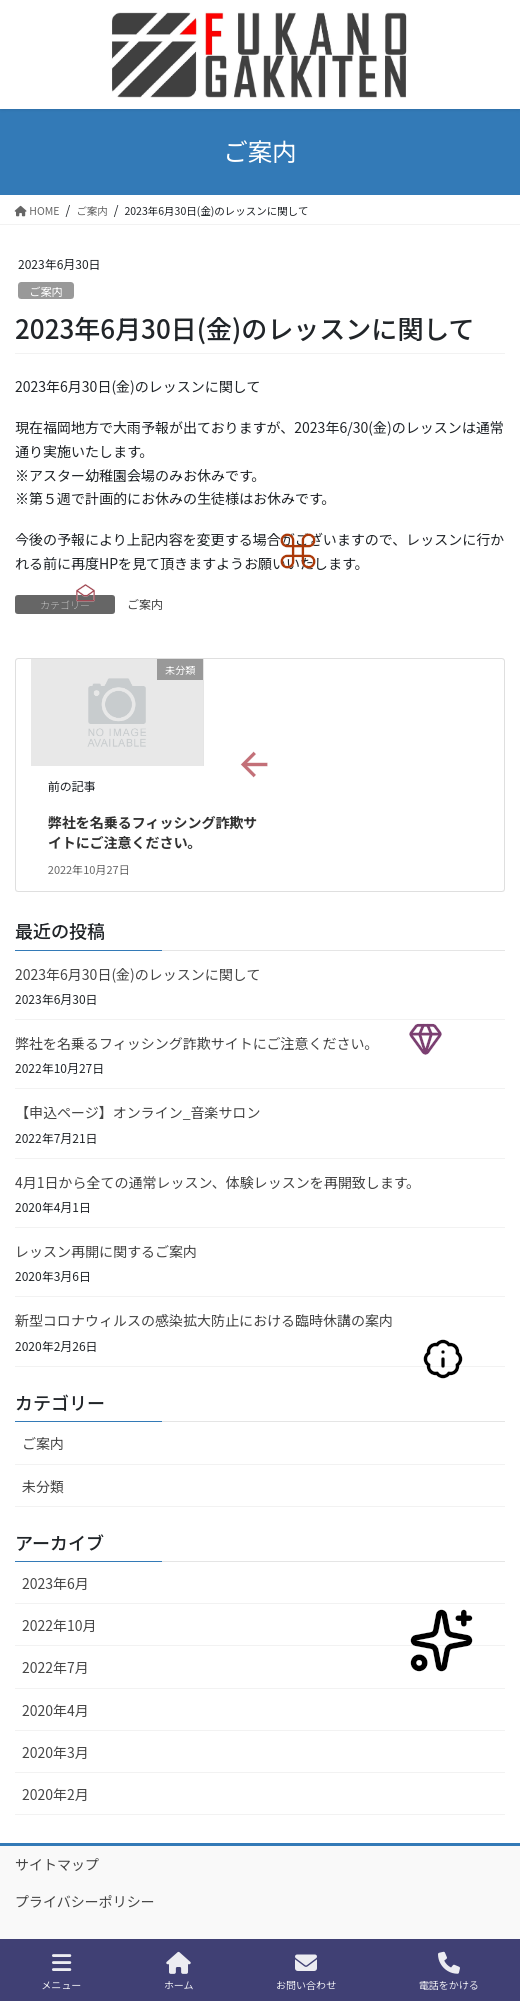 This screenshot has height=2001, width=520. What do you see at coordinates (254, 764) in the screenshot?
I see `go back to the previous screen` at bounding box center [254, 764].